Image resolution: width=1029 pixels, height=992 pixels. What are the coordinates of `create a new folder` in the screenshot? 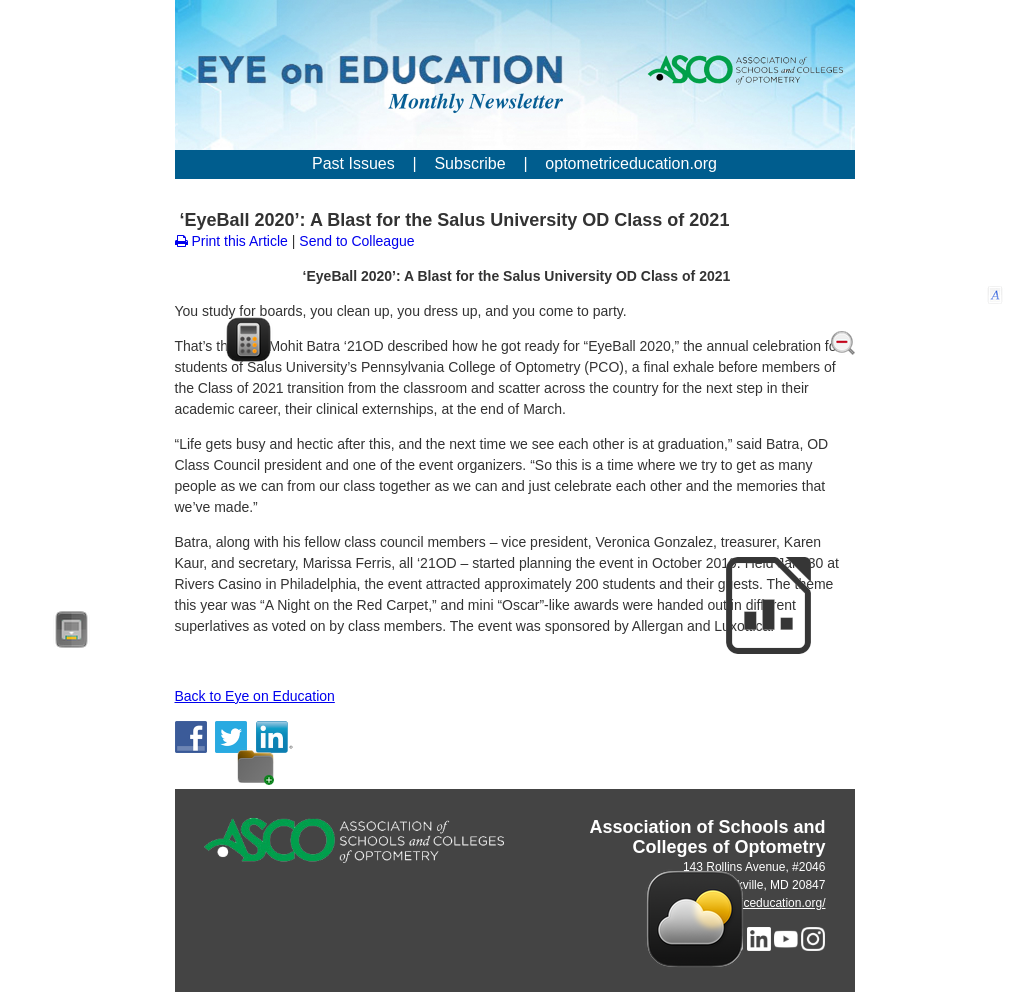 It's located at (255, 766).